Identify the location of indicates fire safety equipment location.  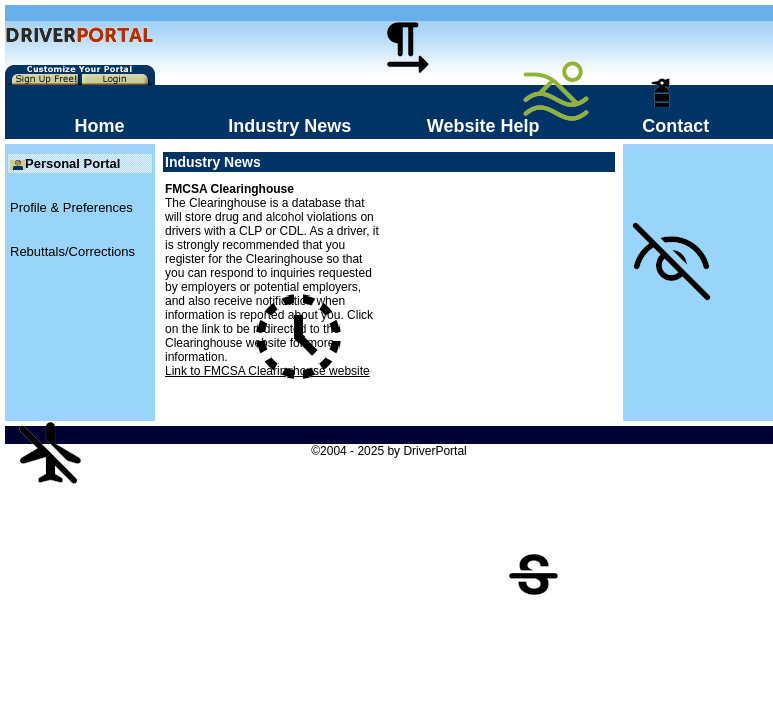
(662, 92).